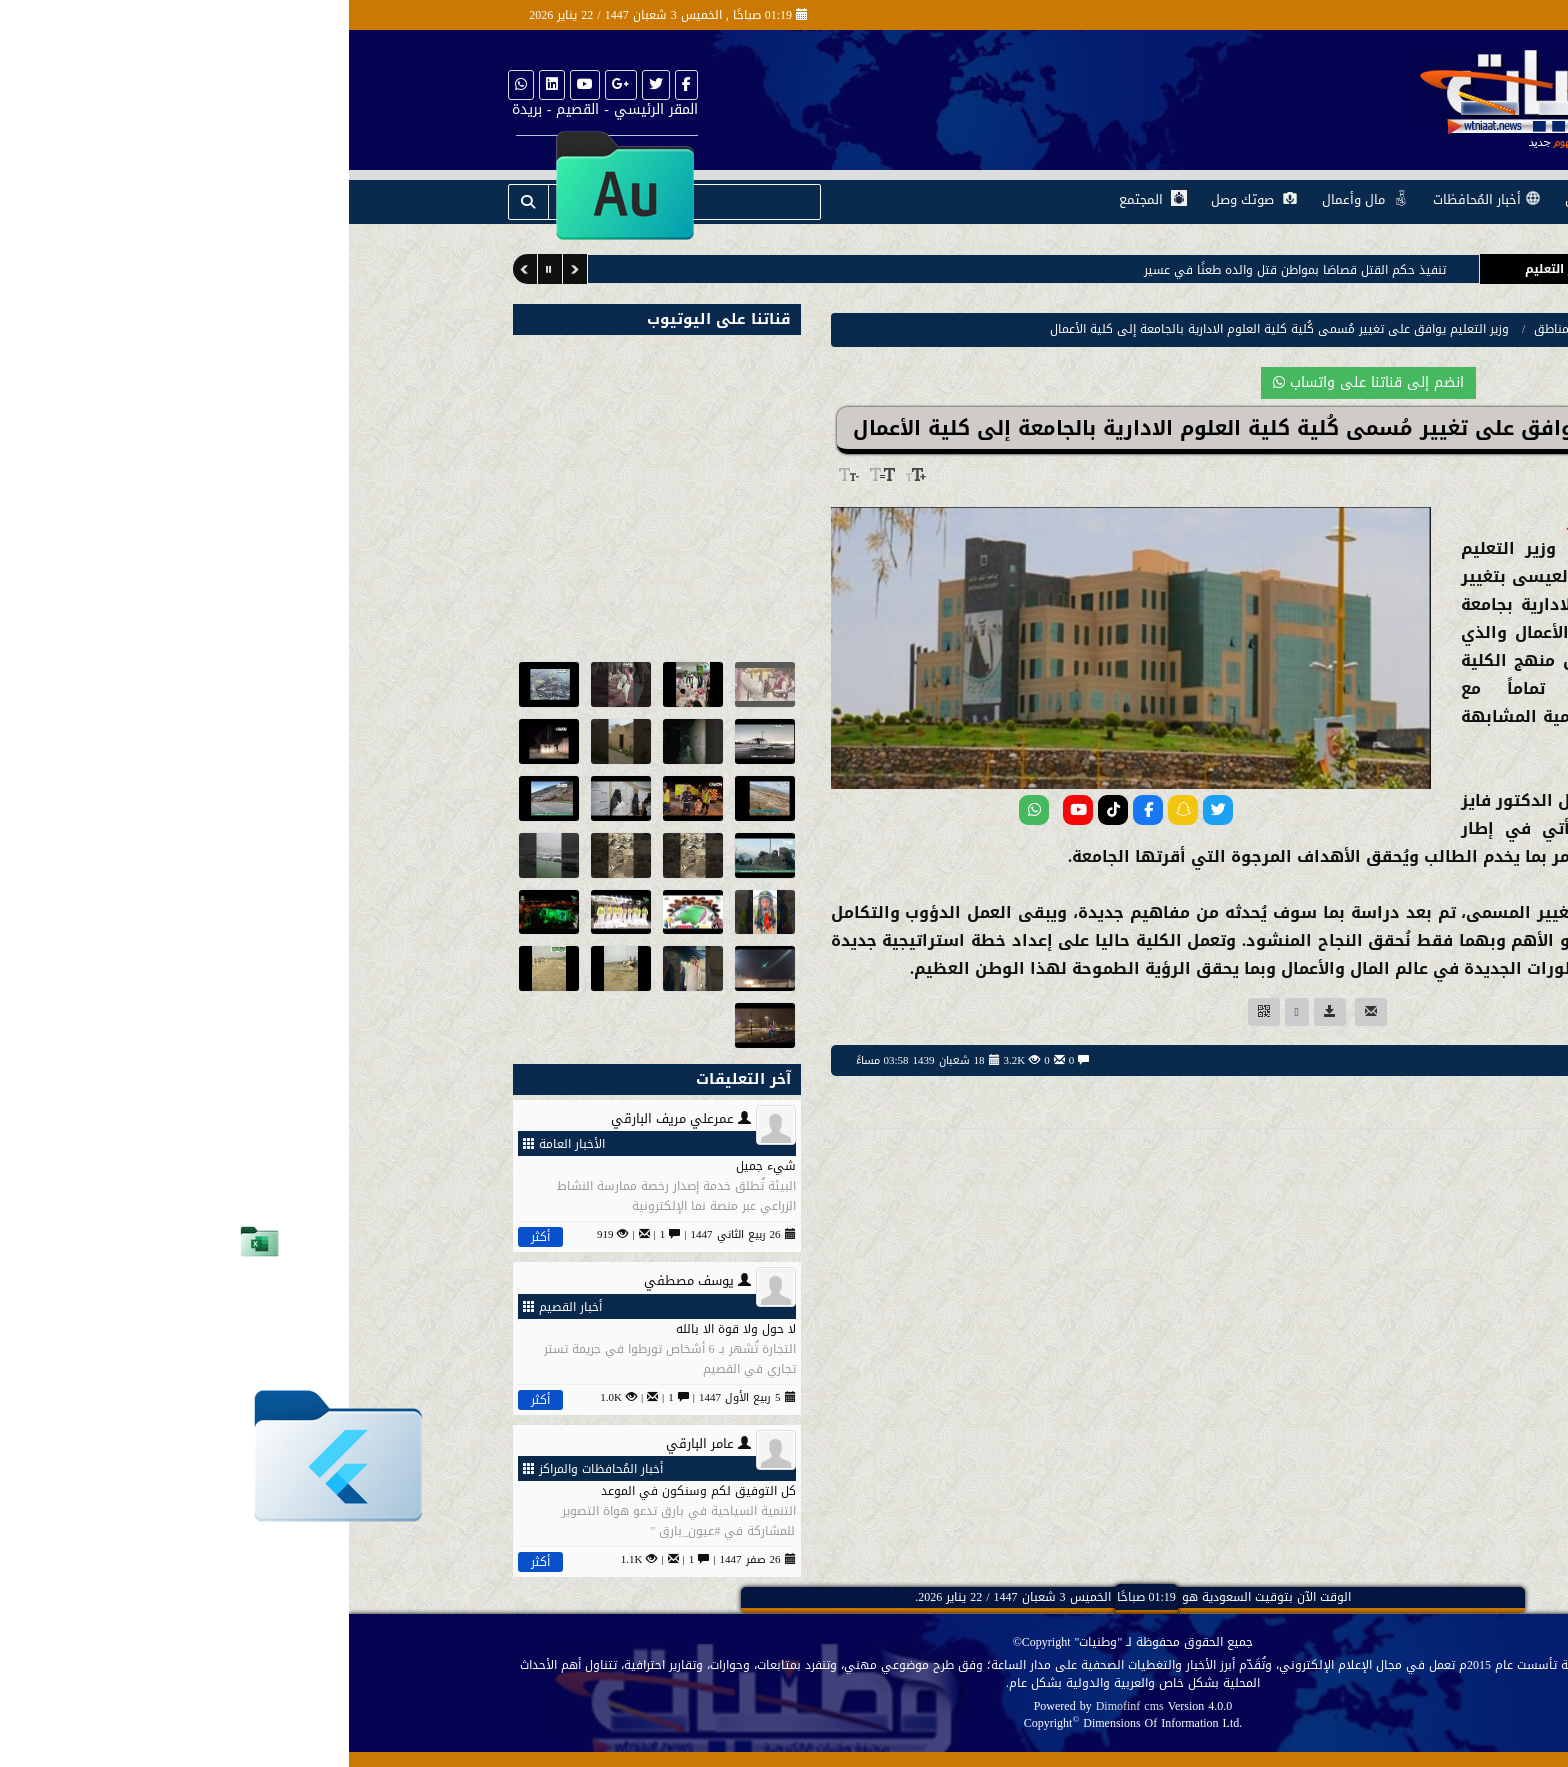 The height and width of the screenshot is (1767, 1568). Describe the element at coordinates (259, 1242) in the screenshot. I see `open folder containing Excel spreadsheets` at that location.